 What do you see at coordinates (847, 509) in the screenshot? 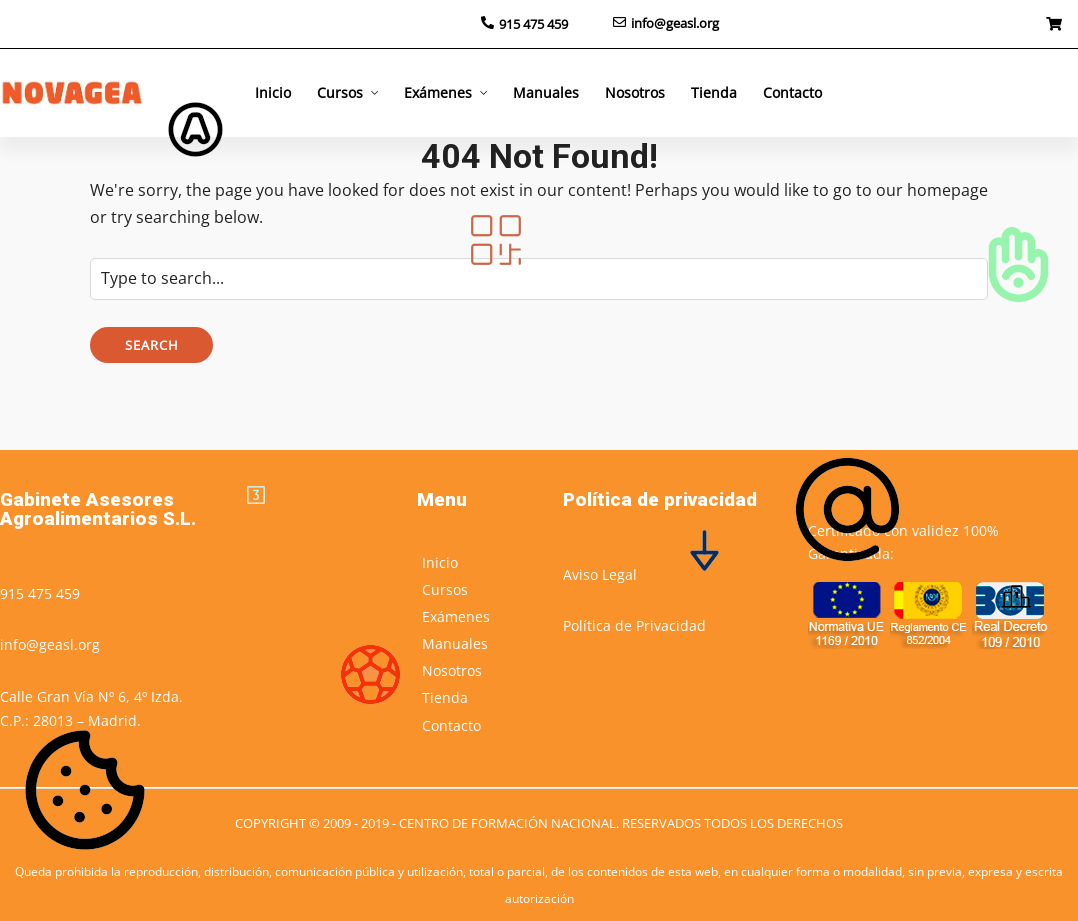
I see `enter an email address` at bounding box center [847, 509].